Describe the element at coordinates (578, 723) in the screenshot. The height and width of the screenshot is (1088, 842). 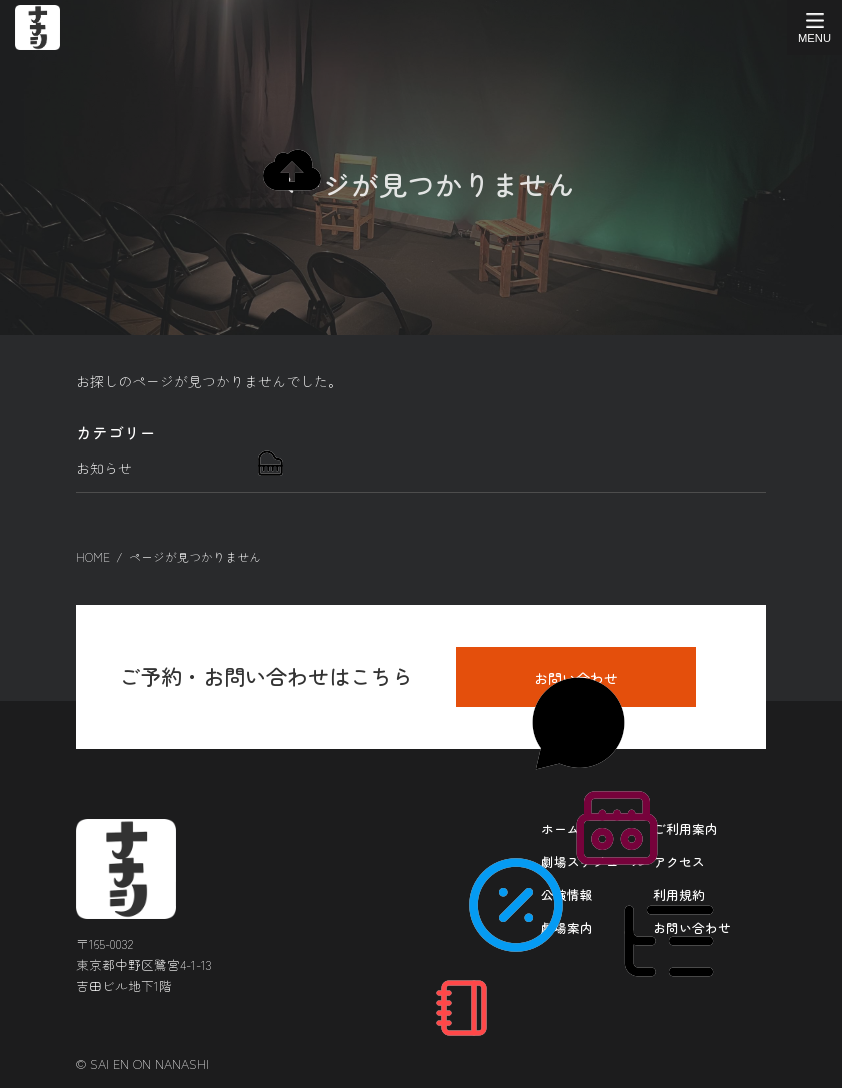
I see `open chat or messaging` at that location.